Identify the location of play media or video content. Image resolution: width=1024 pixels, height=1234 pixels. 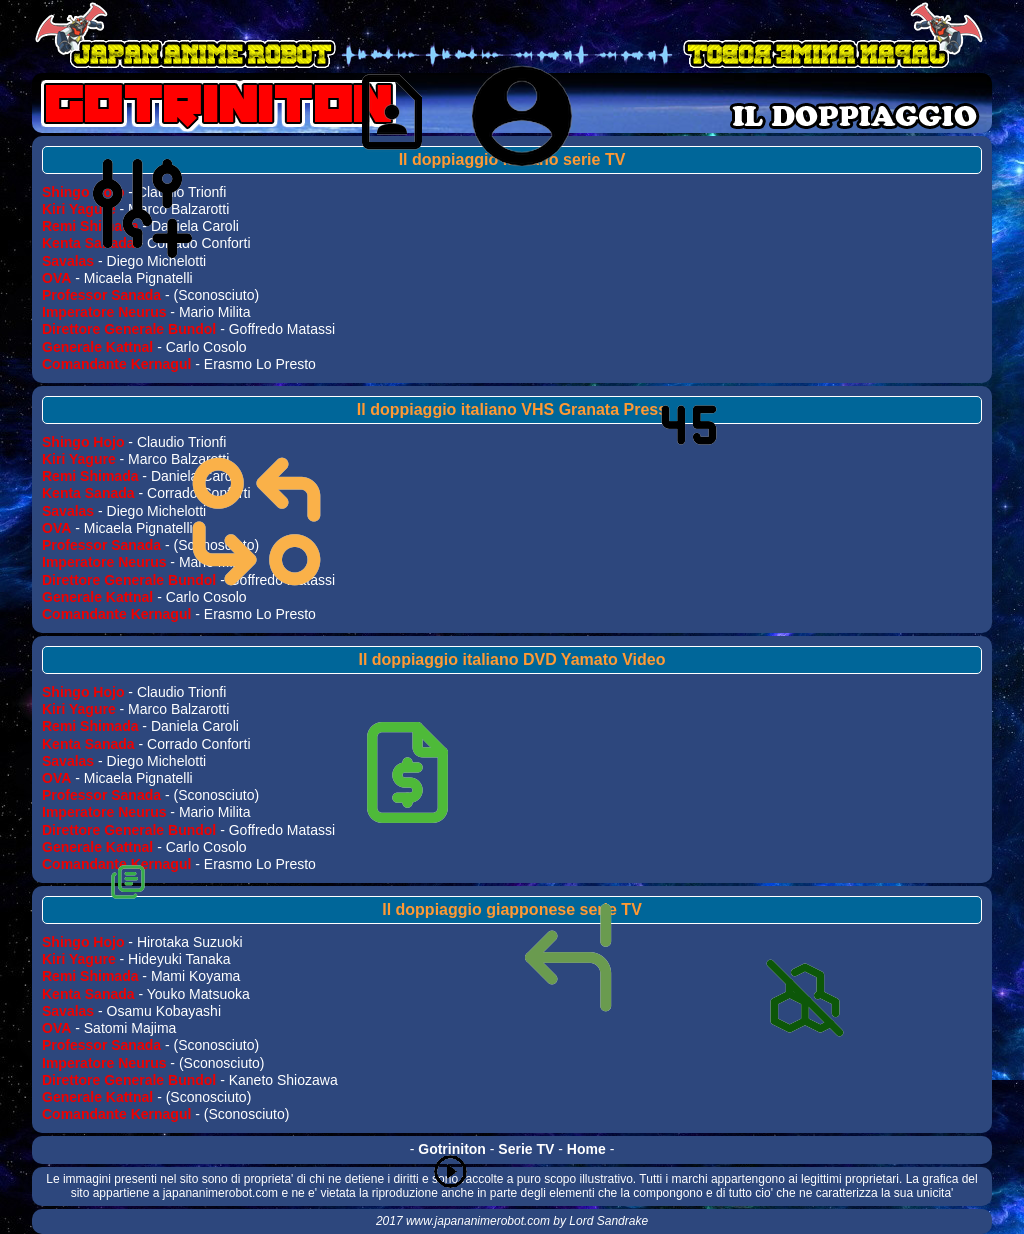
(450, 1171).